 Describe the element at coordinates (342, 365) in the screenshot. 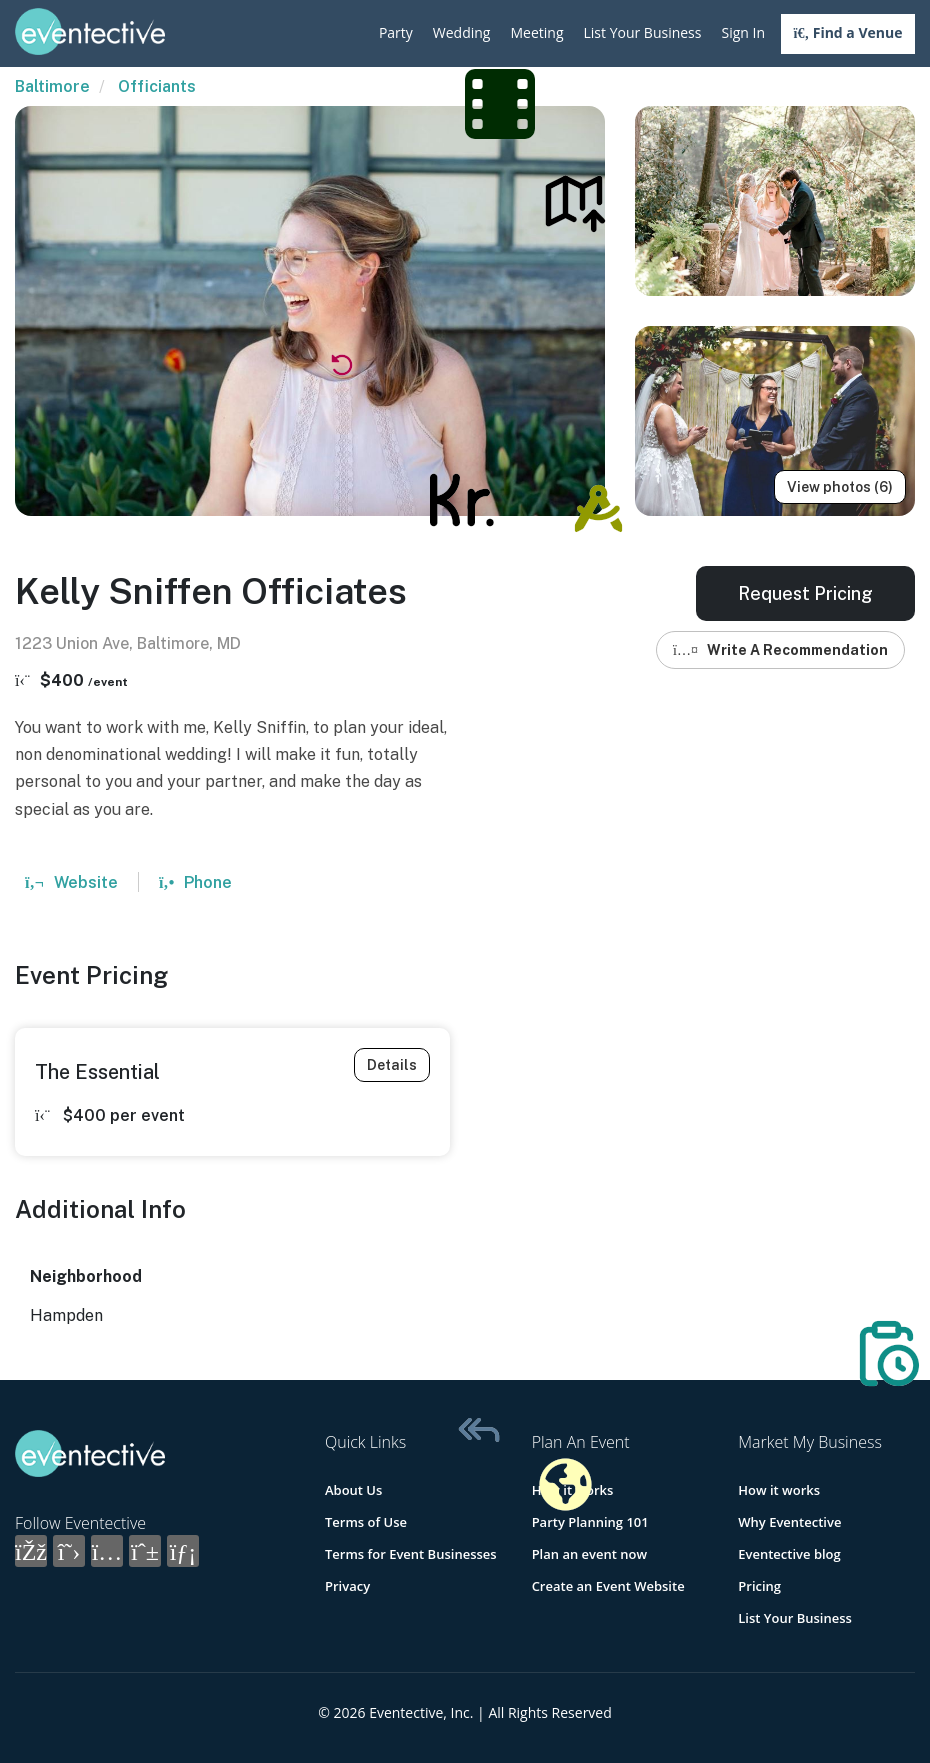

I see `undo last action` at that location.